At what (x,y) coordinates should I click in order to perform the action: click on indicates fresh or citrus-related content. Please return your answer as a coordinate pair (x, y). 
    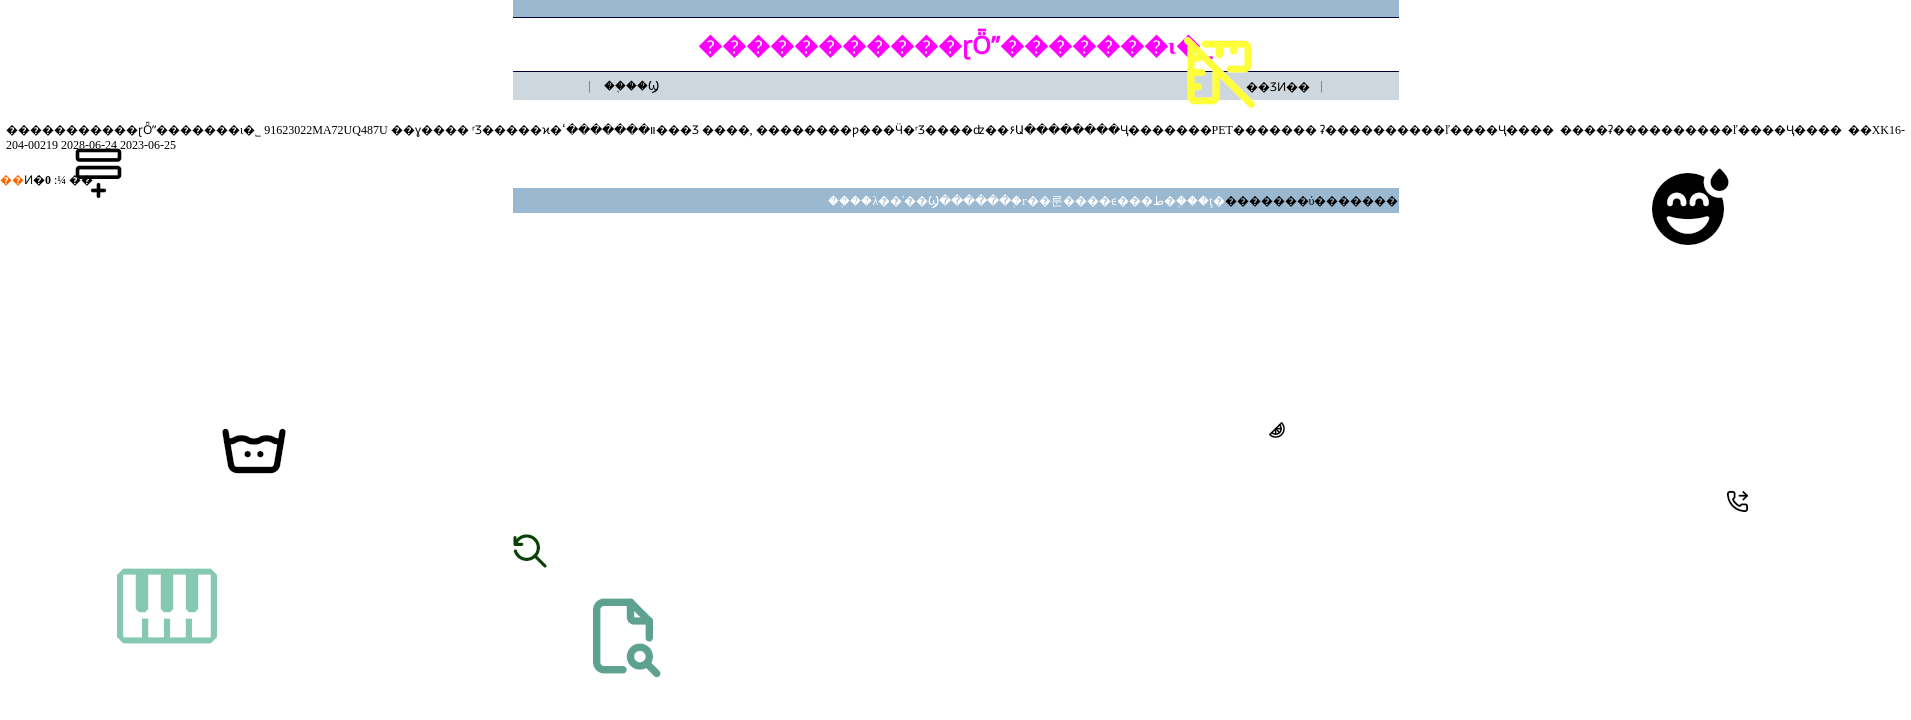
    Looking at the image, I should click on (1277, 430).